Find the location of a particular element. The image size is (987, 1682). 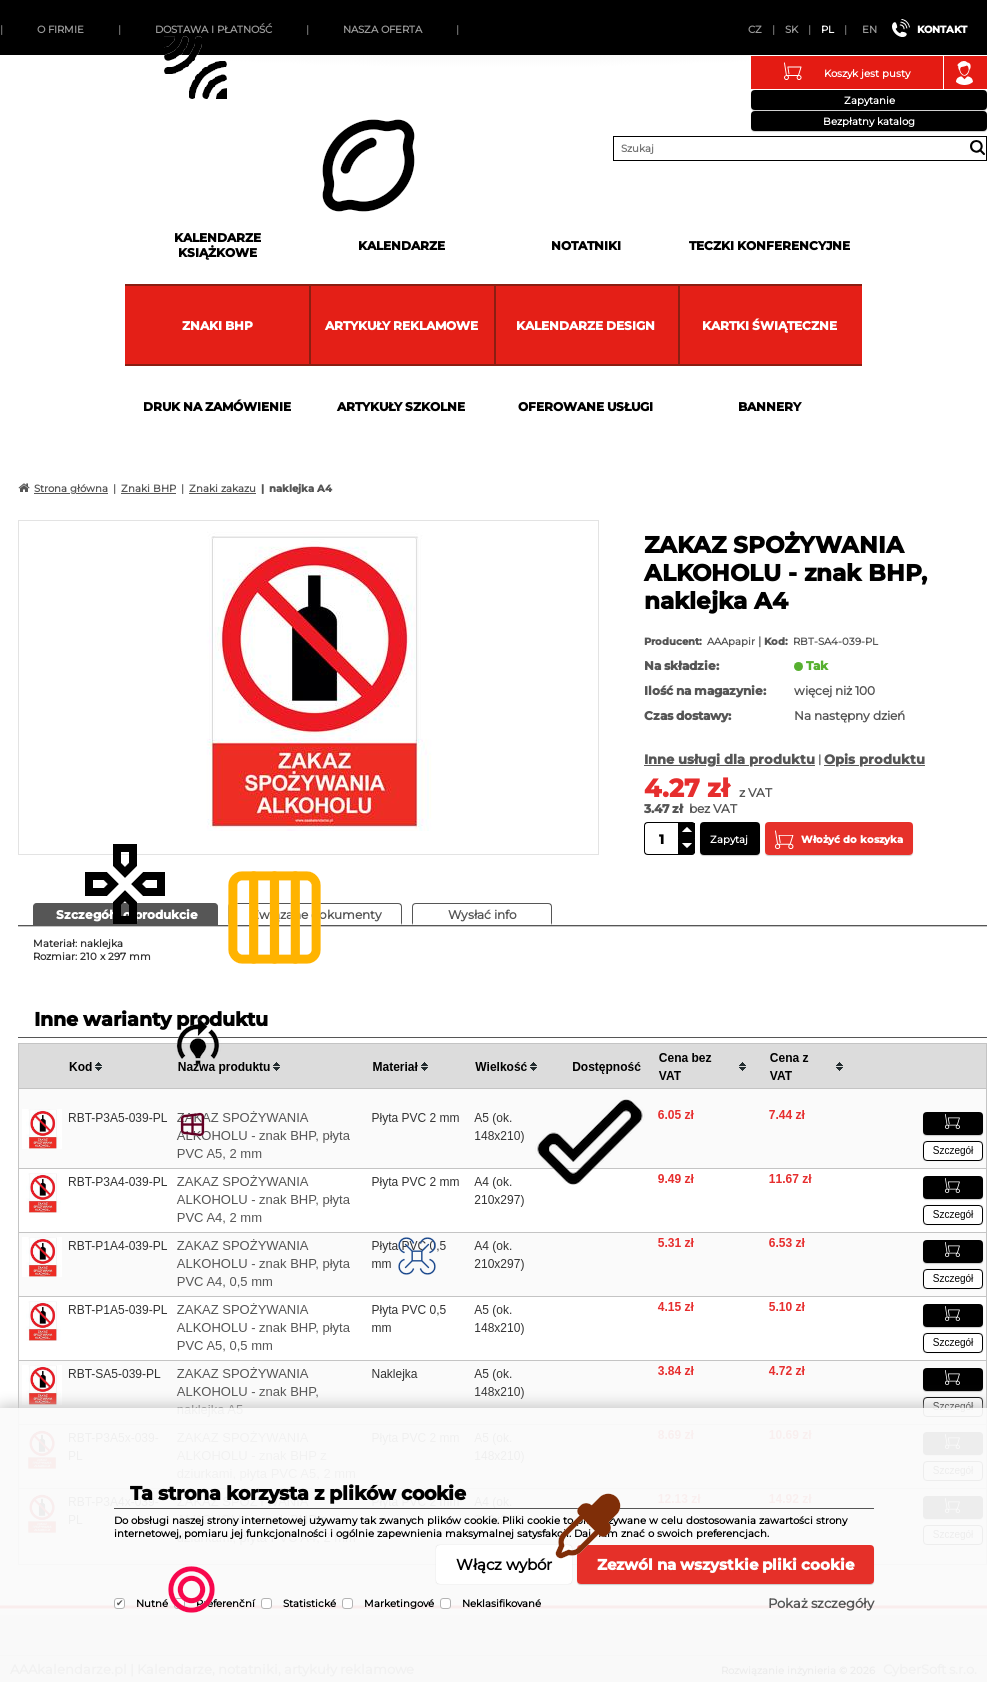

access drone controls is located at coordinates (417, 1256).